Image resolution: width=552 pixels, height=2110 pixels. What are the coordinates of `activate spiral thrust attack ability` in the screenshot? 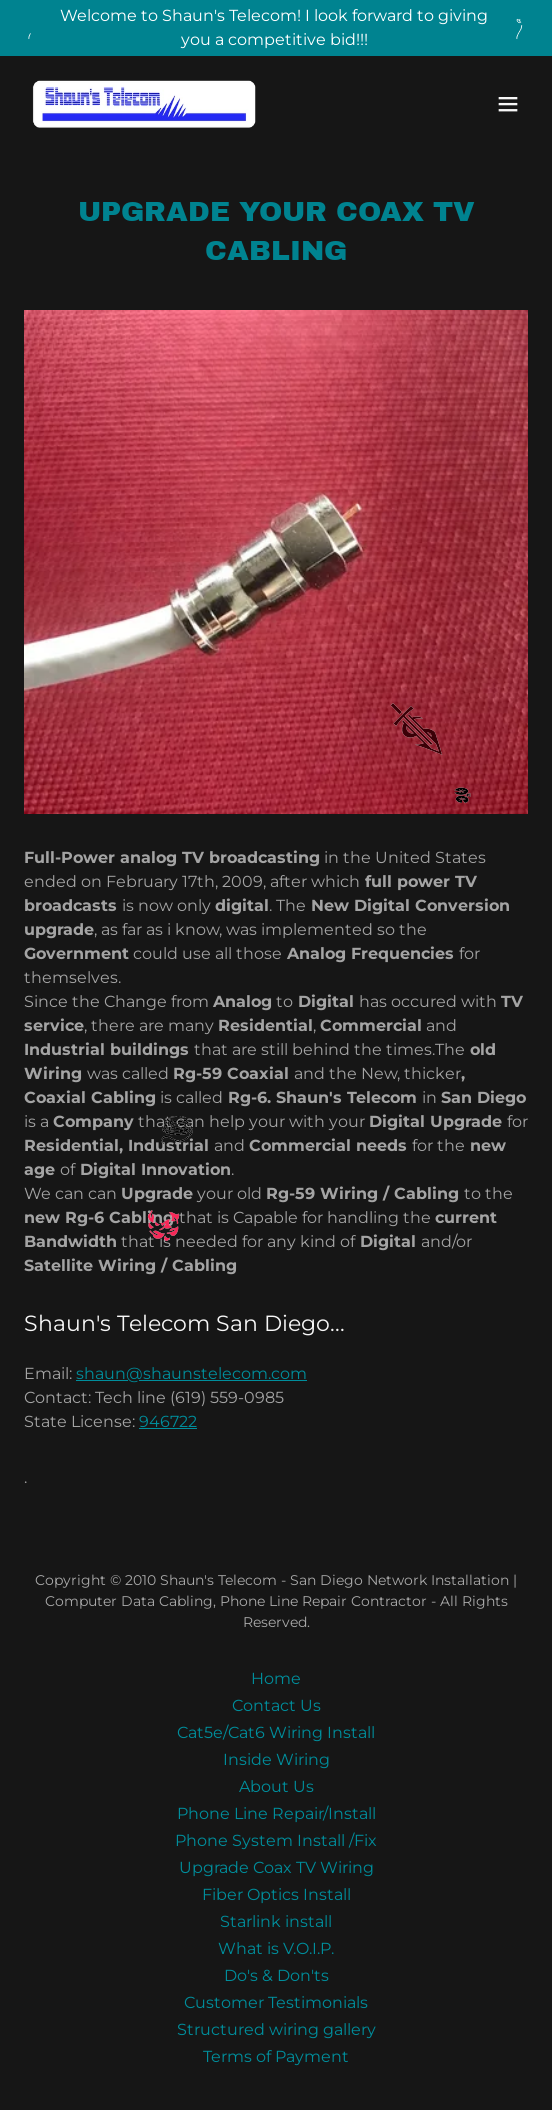 It's located at (416, 728).